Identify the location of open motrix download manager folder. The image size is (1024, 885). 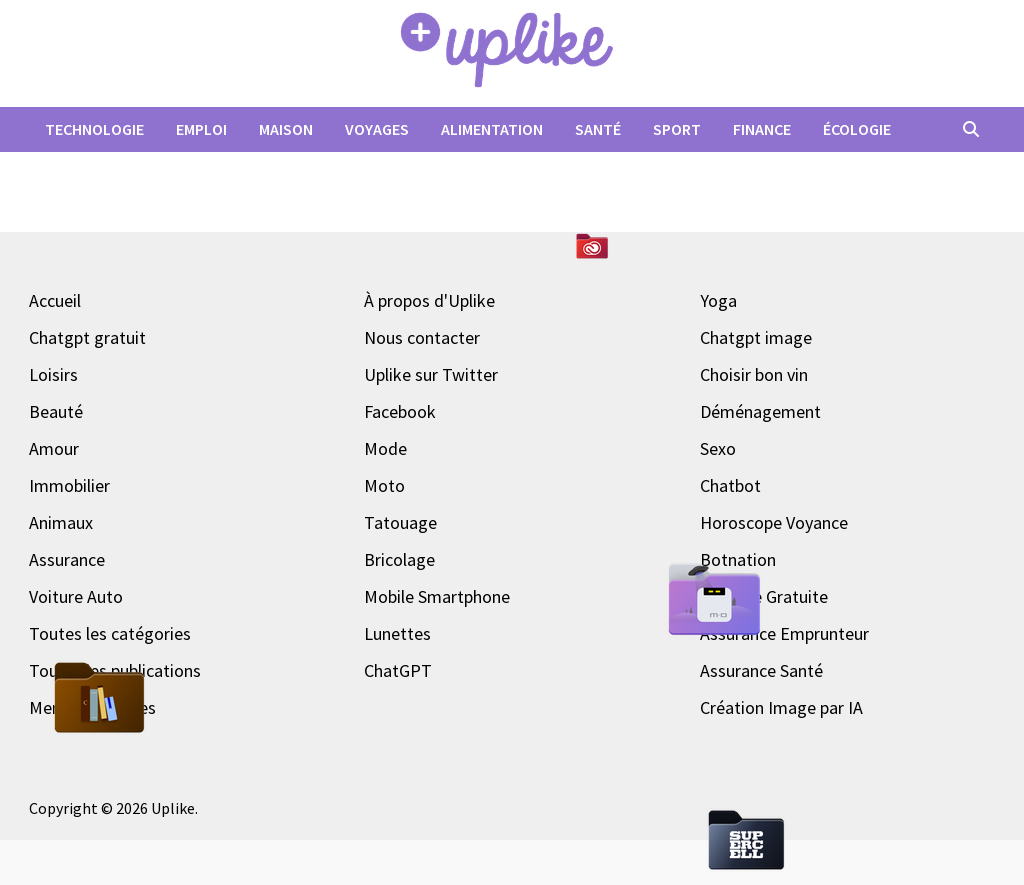
(714, 603).